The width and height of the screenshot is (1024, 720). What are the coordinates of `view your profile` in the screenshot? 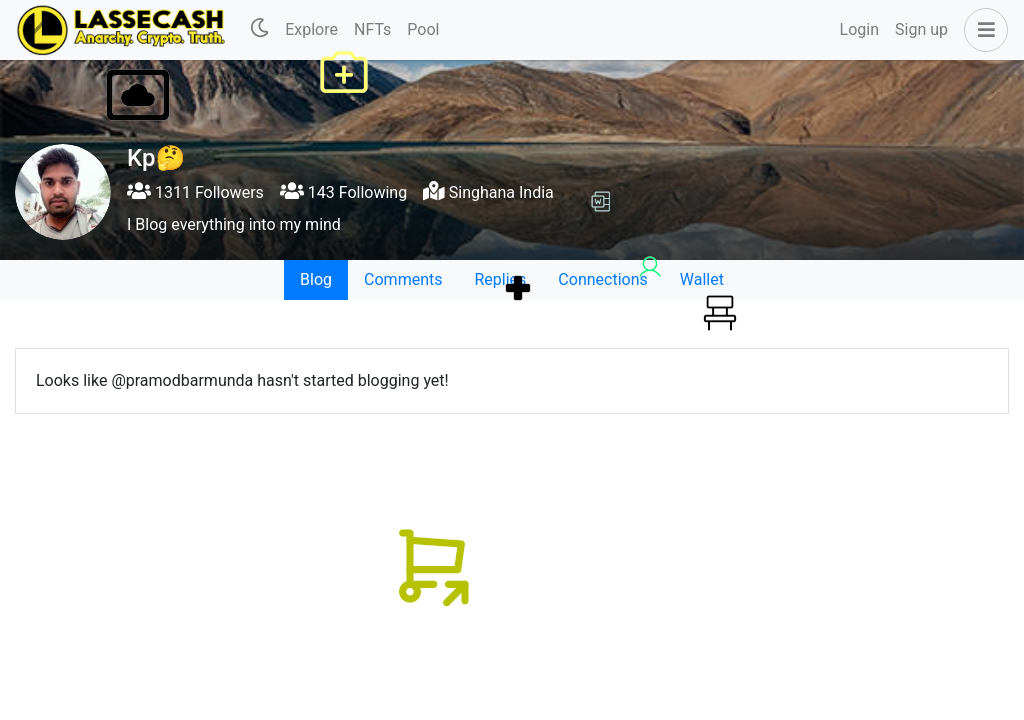 It's located at (650, 267).